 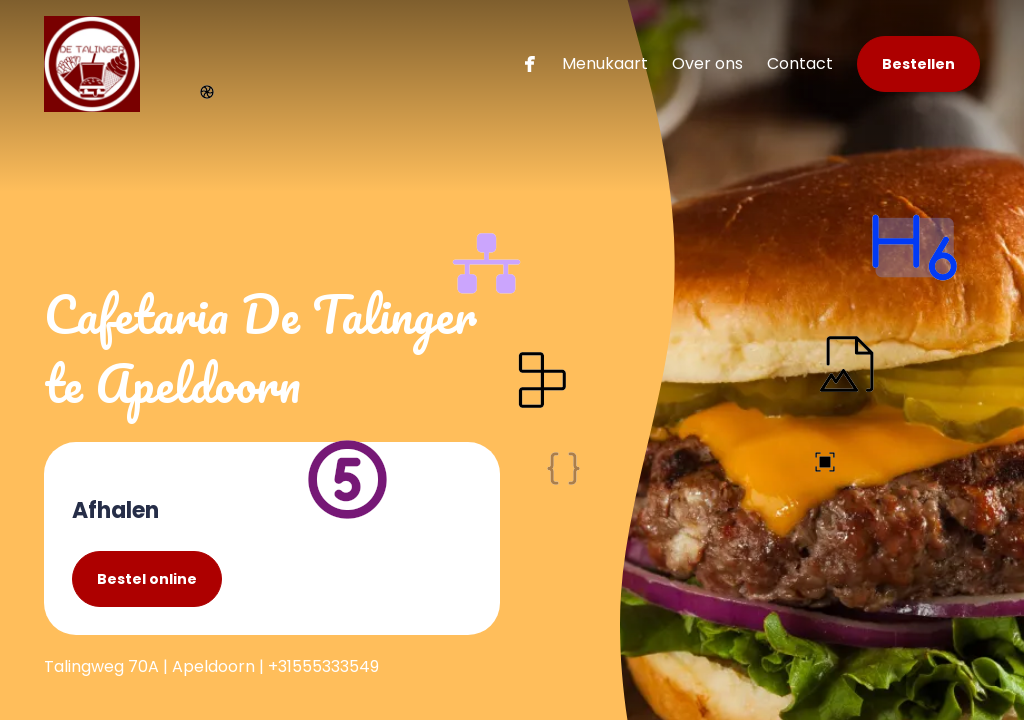 What do you see at coordinates (538, 380) in the screenshot?
I see `open Replit coding environment` at bounding box center [538, 380].